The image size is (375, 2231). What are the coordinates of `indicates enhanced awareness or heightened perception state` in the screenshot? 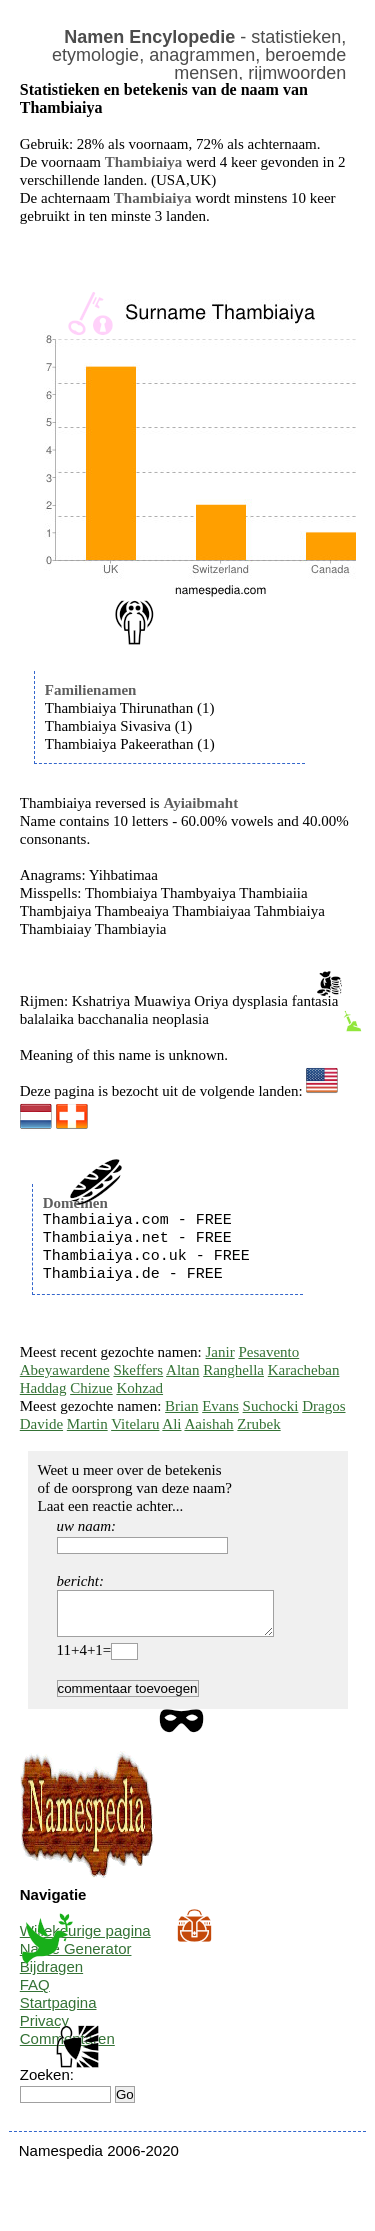 It's located at (134, 622).